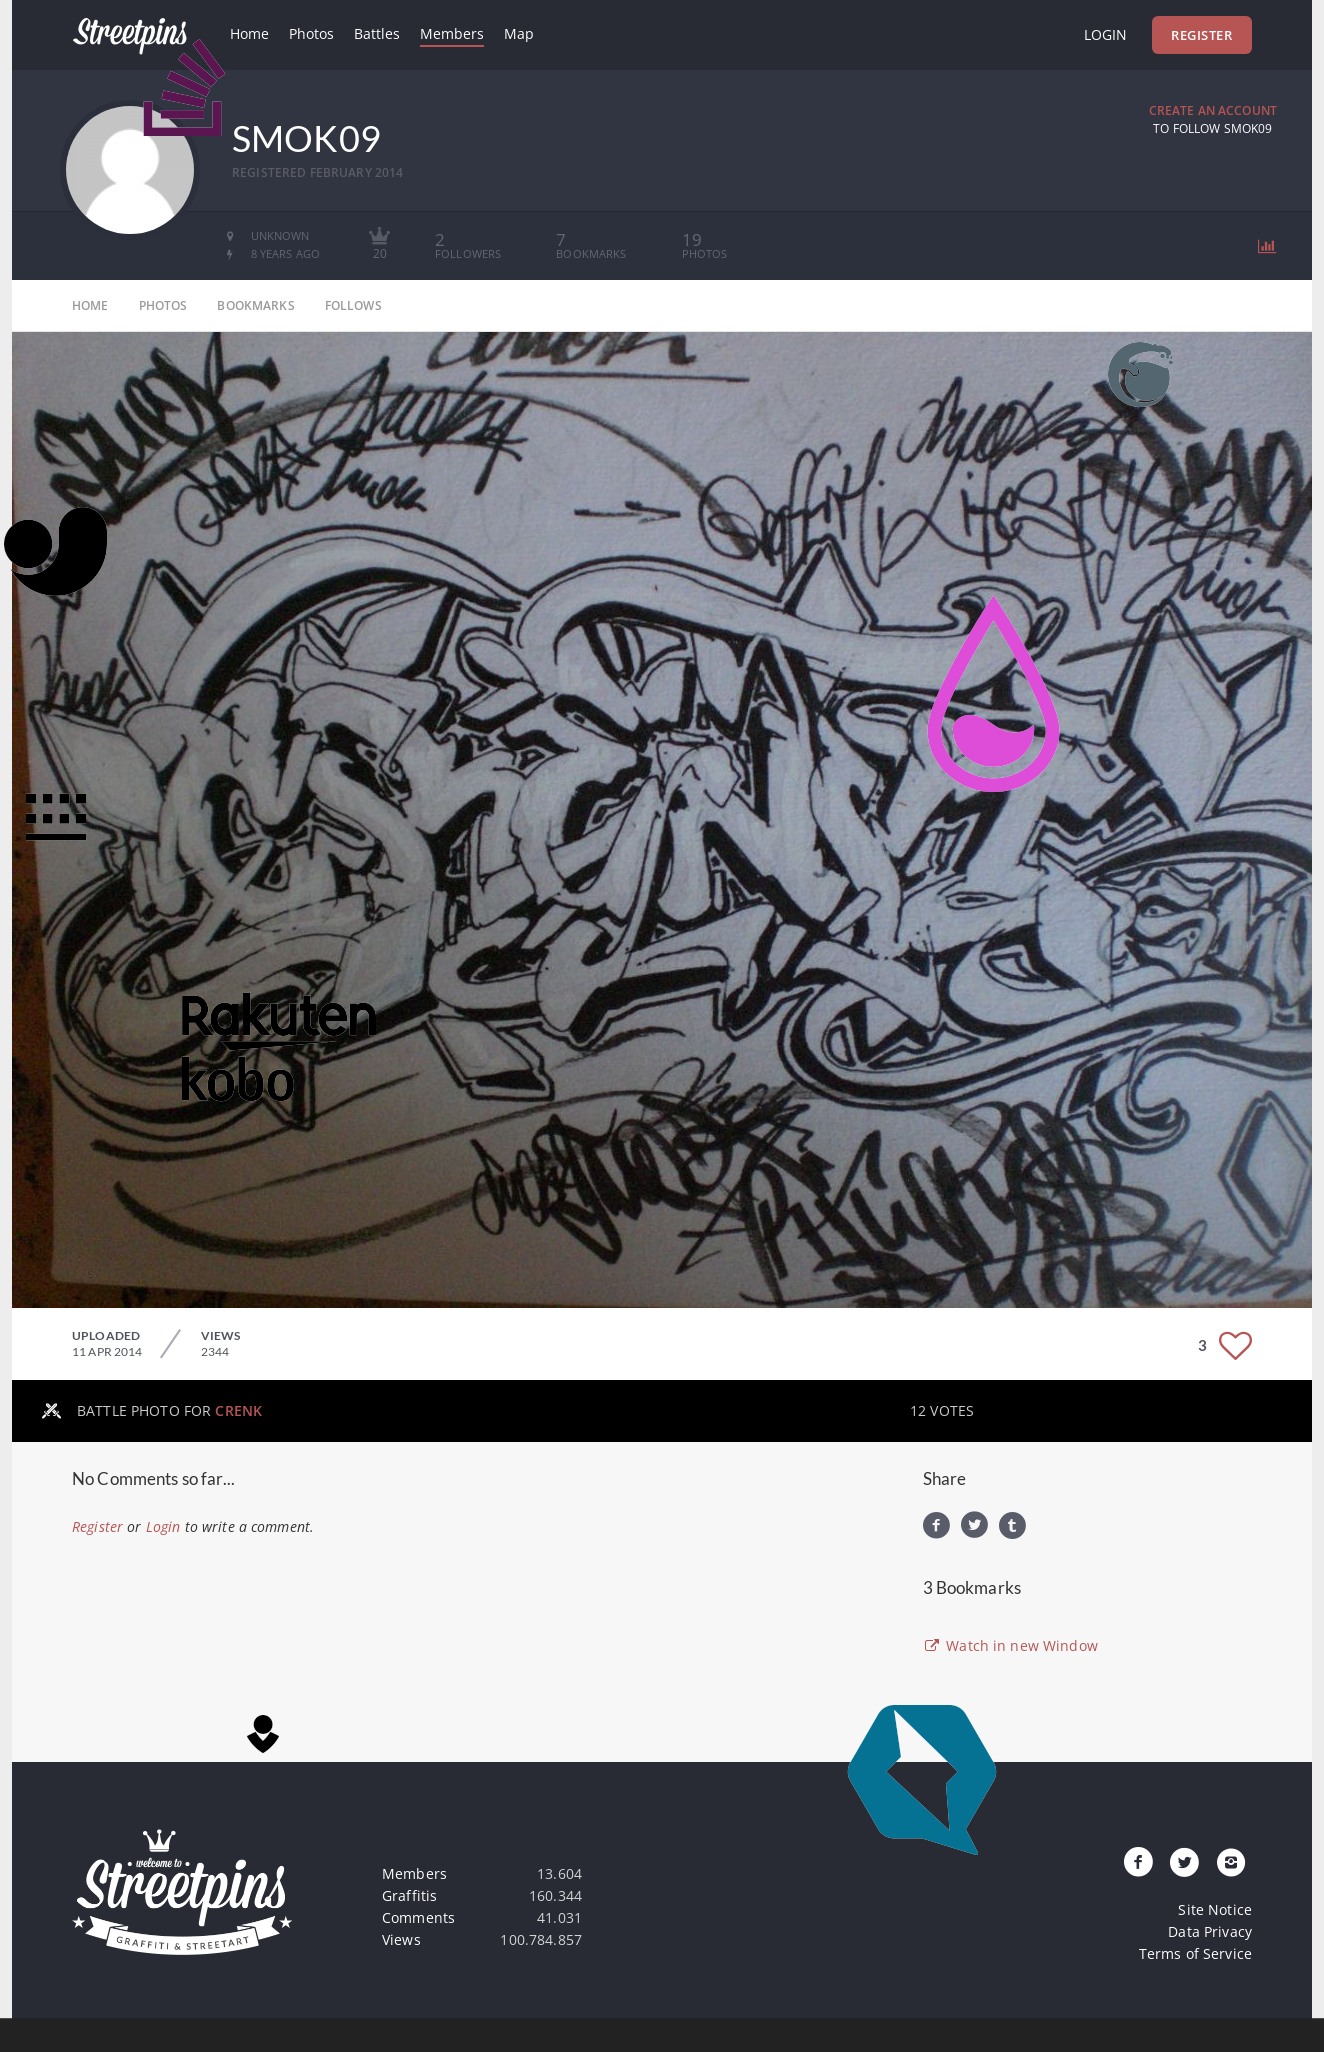 The image size is (1324, 2052). Describe the element at coordinates (263, 1734) in the screenshot. I see `opsgenie incident management platform logo` at that location.